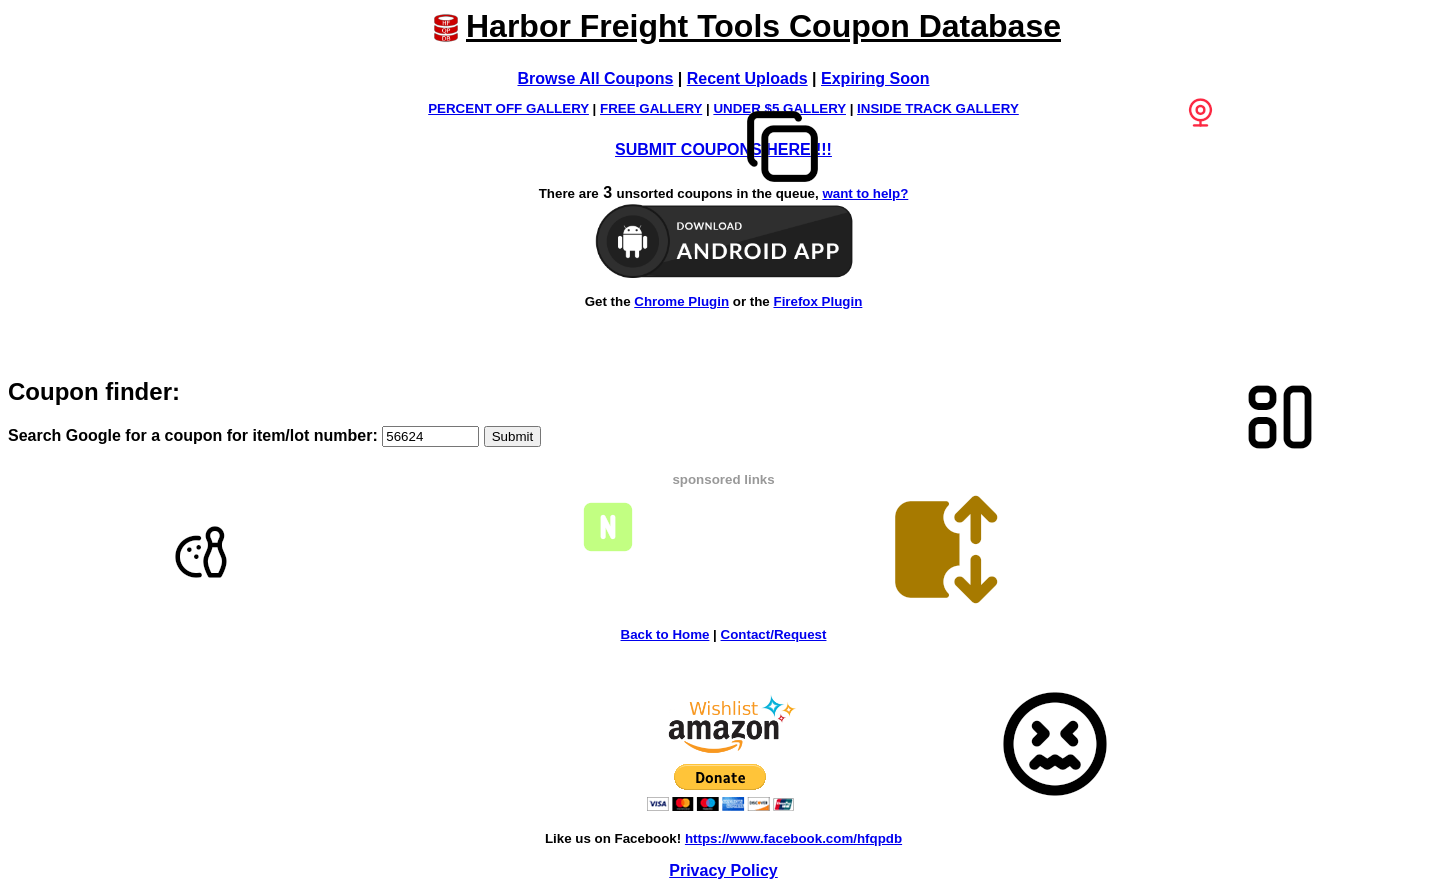 This screenshot has width=1447, height=896. I want to click on switch to layout view, so click(1280, 417).